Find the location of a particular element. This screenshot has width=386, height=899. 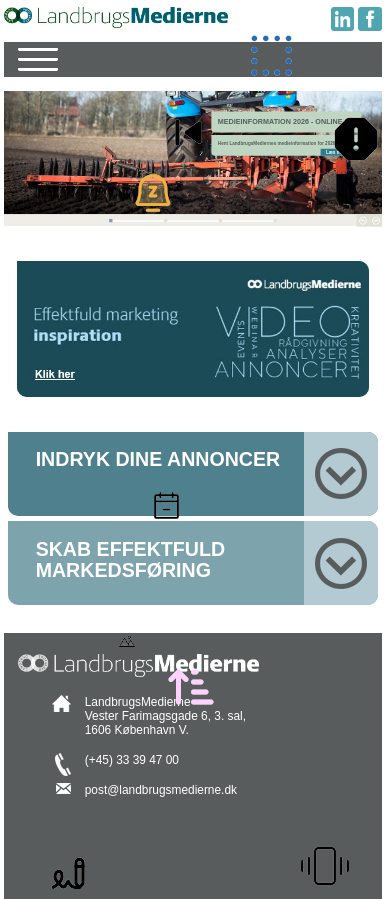

skip to the previous track is located at coordinates (188, 132).